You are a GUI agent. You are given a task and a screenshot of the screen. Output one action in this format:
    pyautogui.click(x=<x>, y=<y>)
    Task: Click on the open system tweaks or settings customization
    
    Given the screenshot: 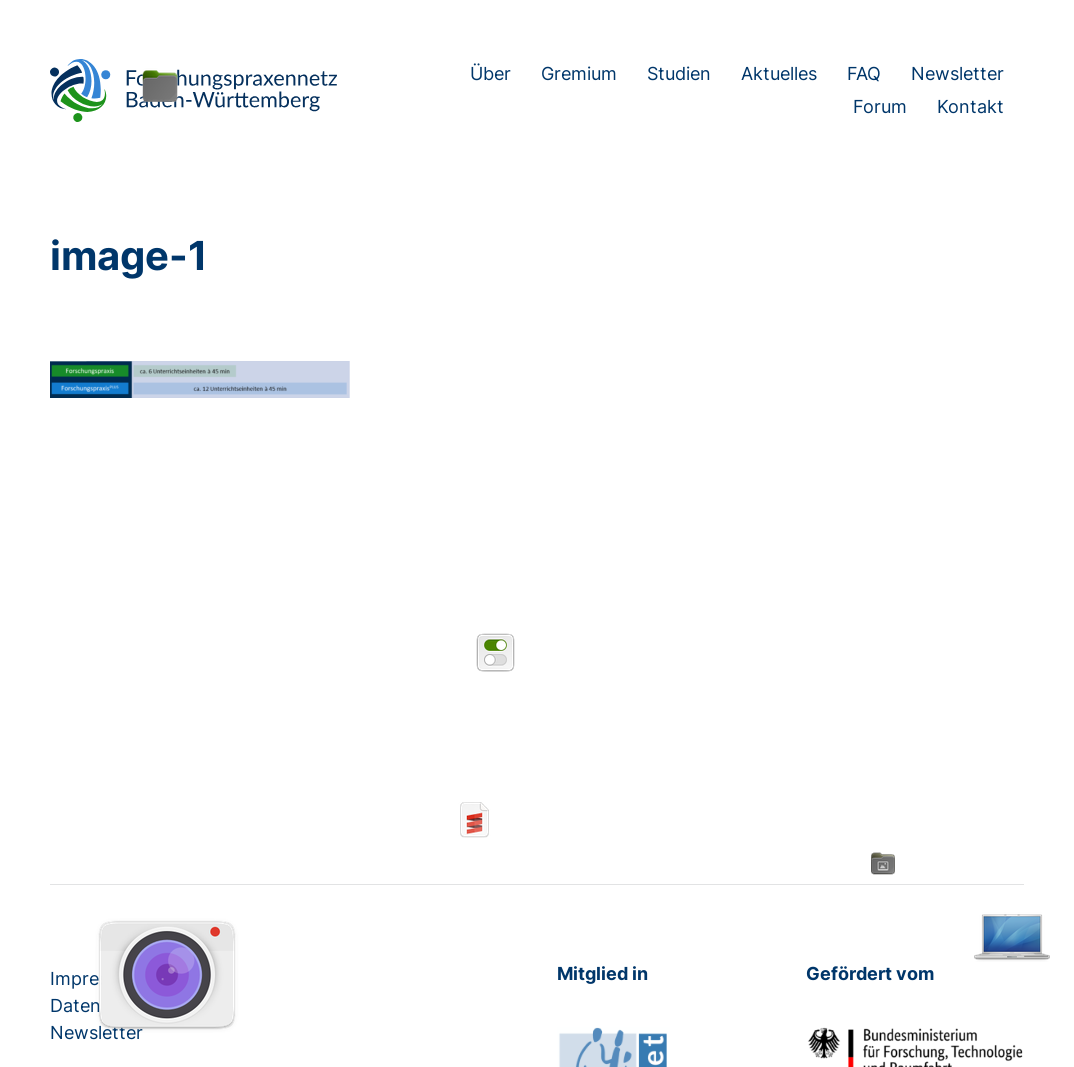 What is the action you would take?
    pyautogui.click(x=495, y=652)
    